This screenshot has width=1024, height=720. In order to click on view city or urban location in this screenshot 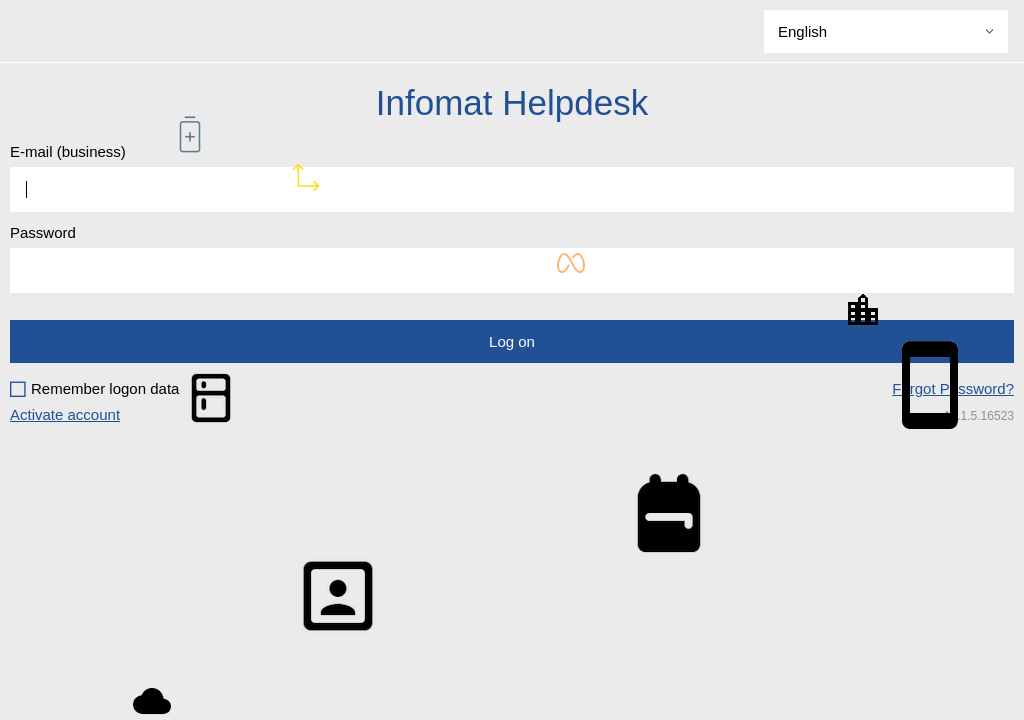, I will do `click(863, 310)`.